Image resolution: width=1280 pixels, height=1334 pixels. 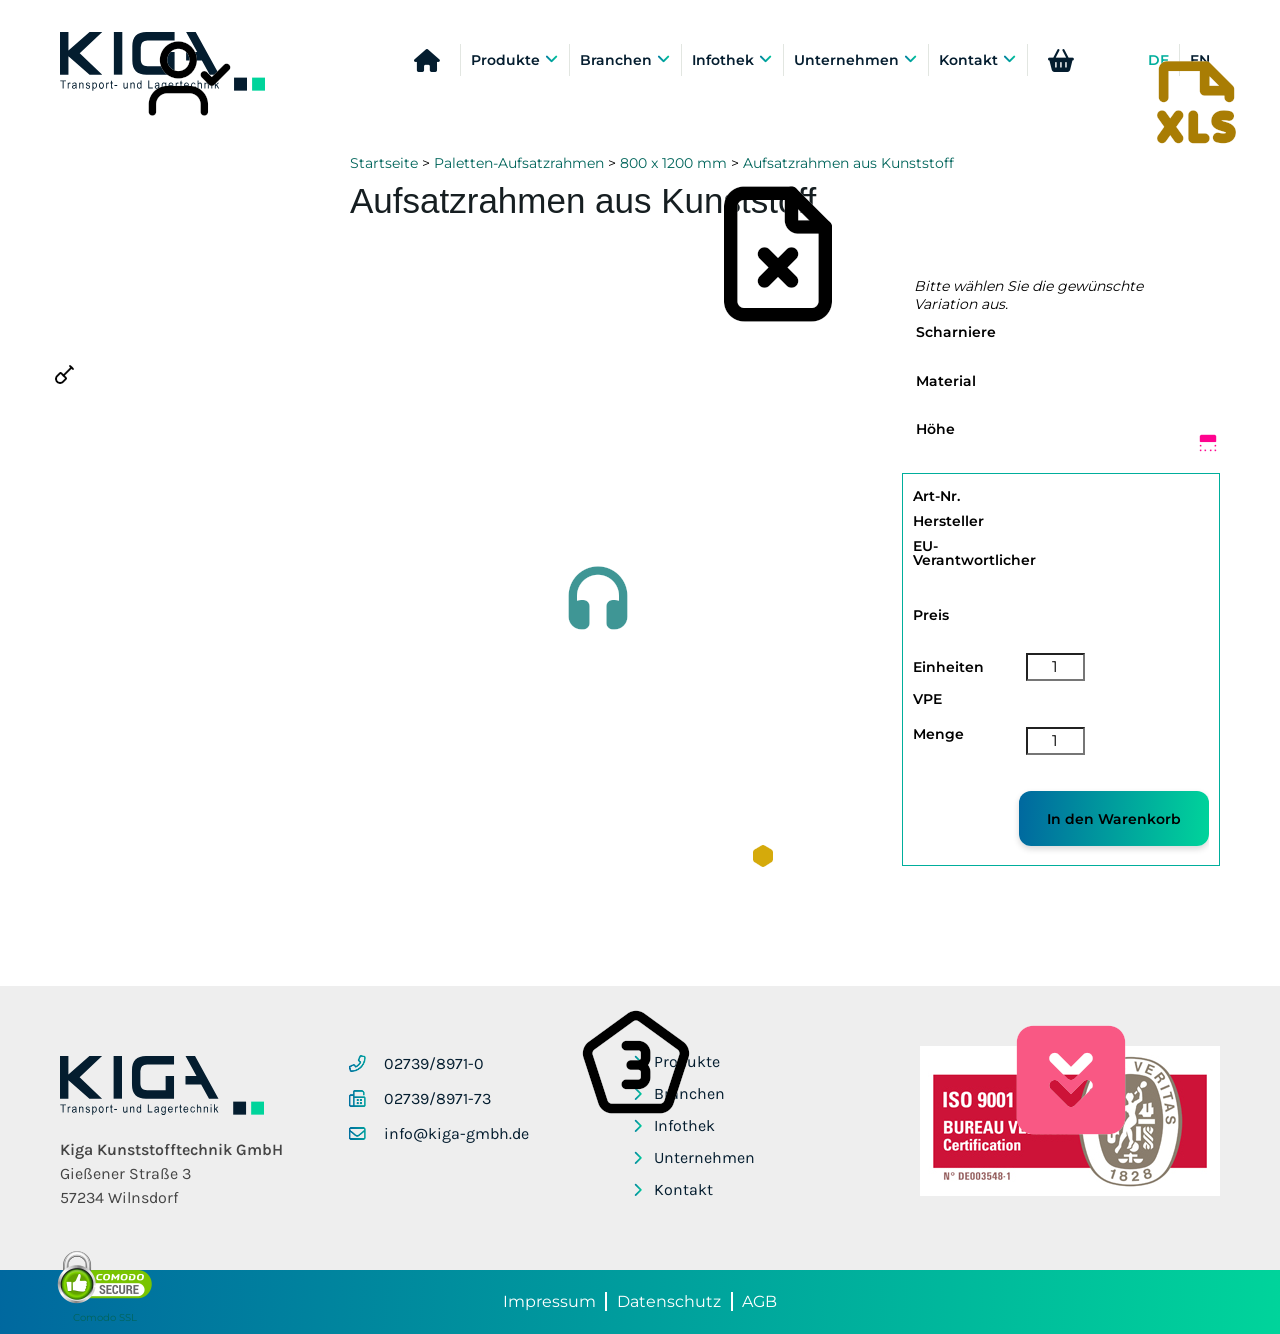 I want to click on listen to audio or music, so click(x=598, y=600).